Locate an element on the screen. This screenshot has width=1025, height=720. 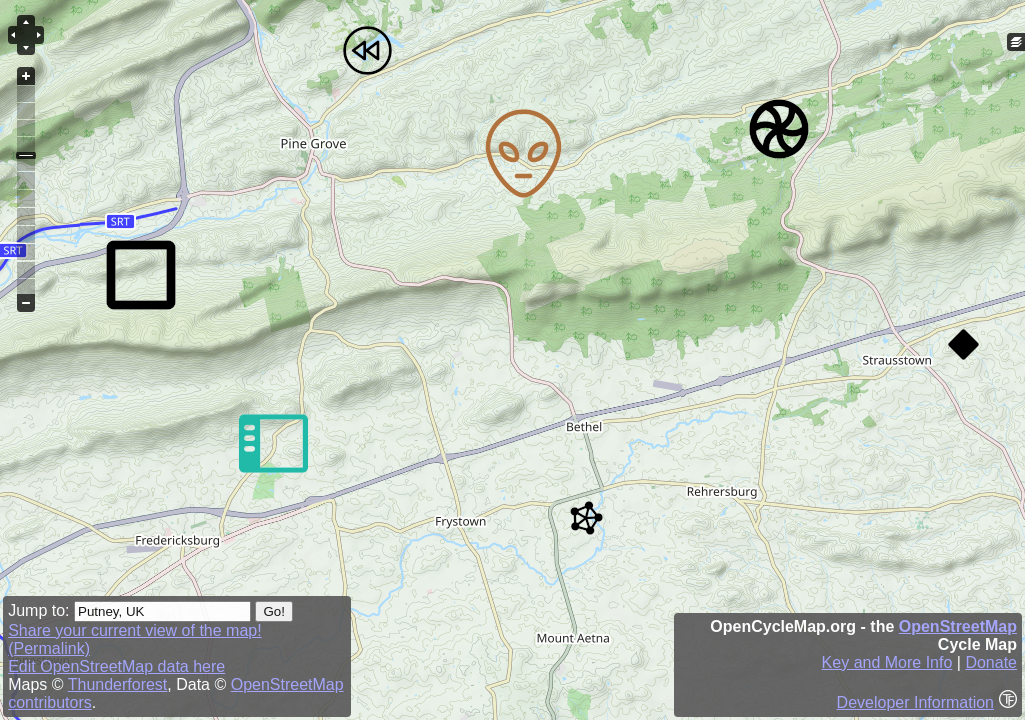
connect to the fediverse network is located at coordinates (586, 518).